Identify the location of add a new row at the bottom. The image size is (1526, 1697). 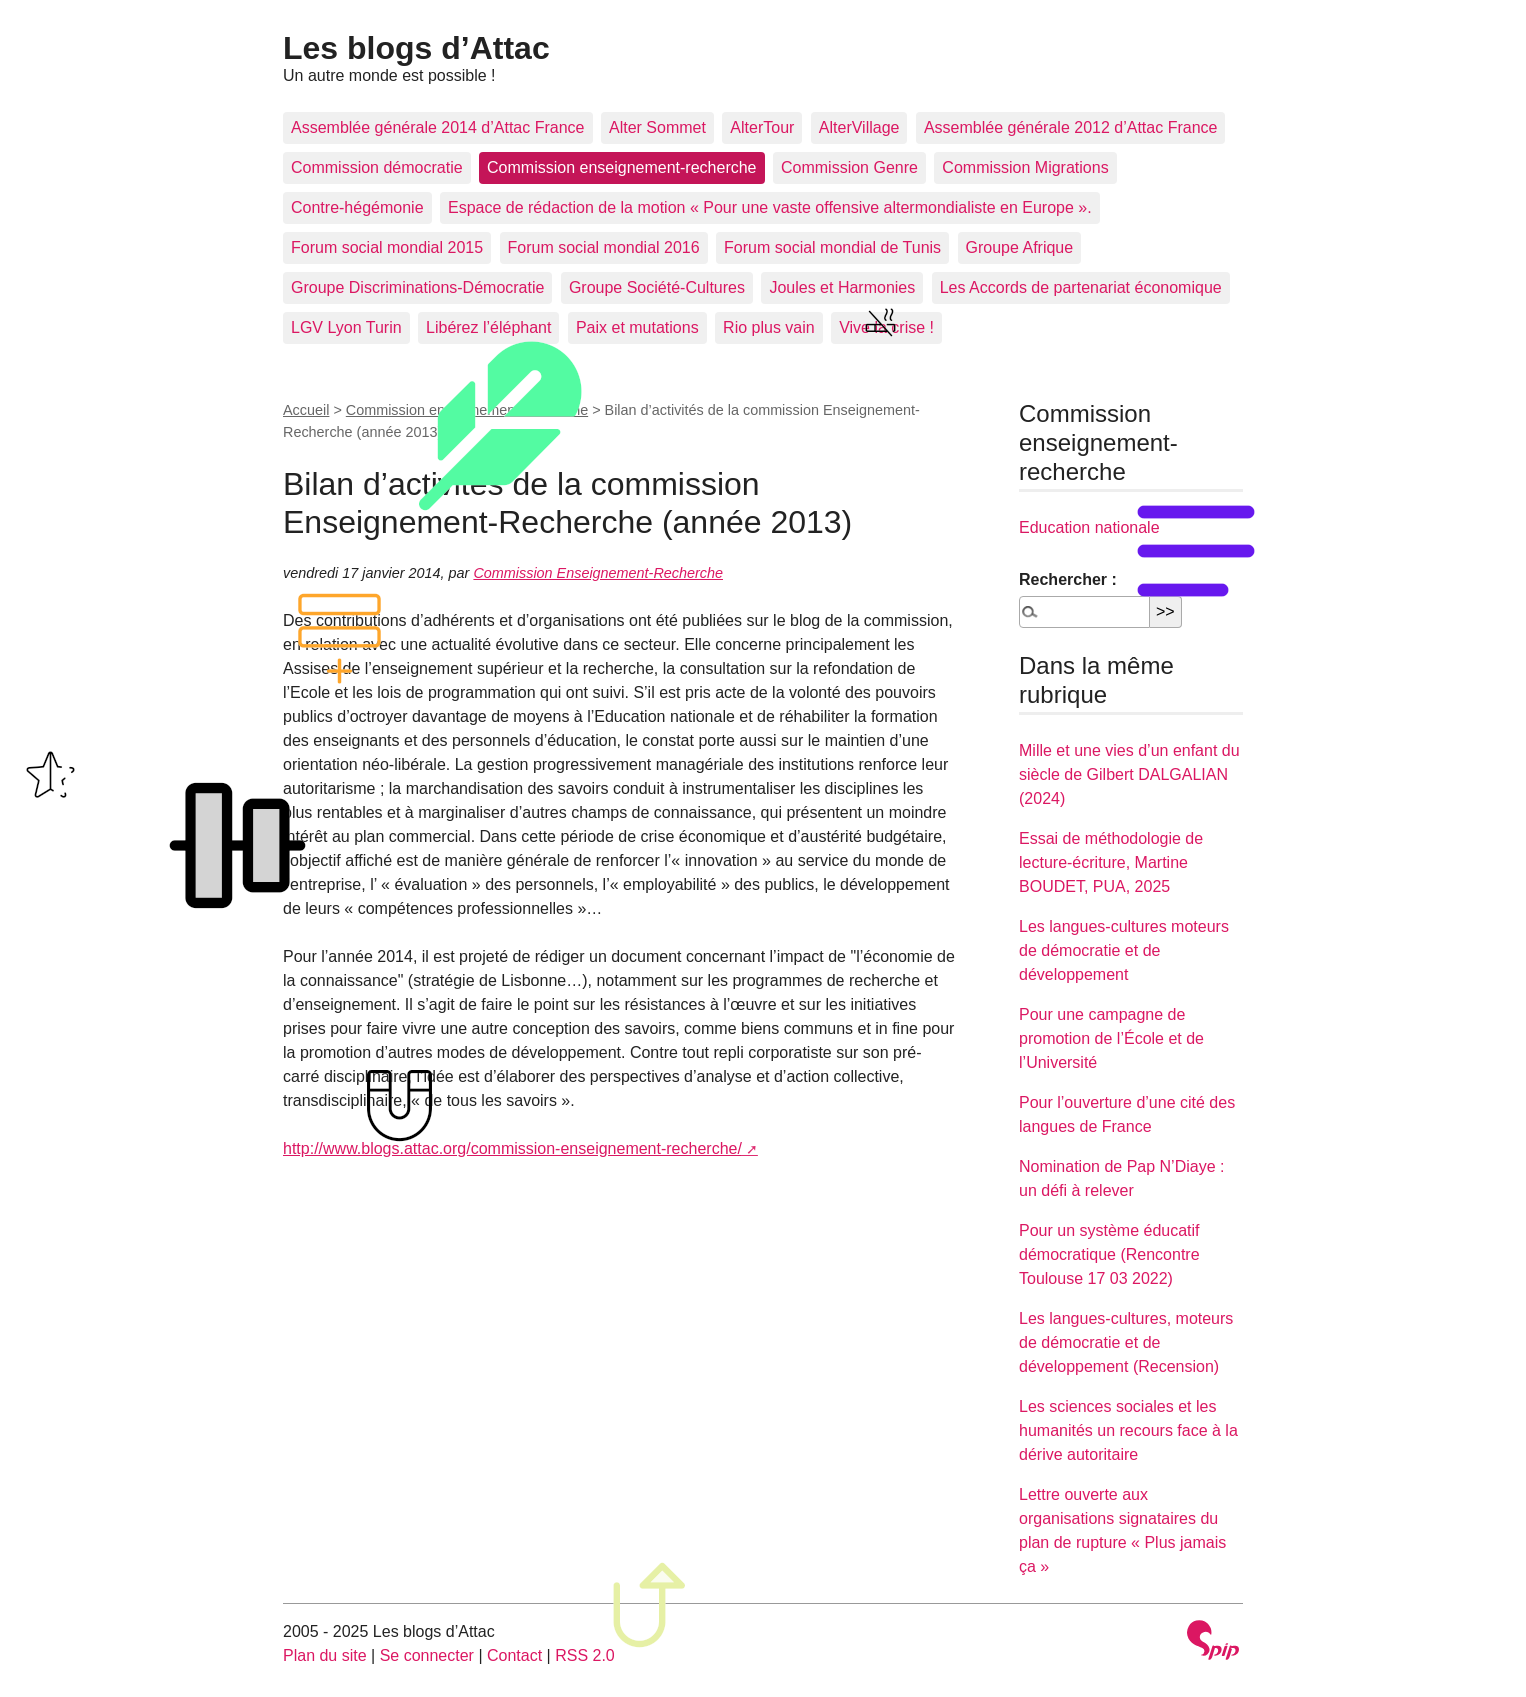
(339, 631).